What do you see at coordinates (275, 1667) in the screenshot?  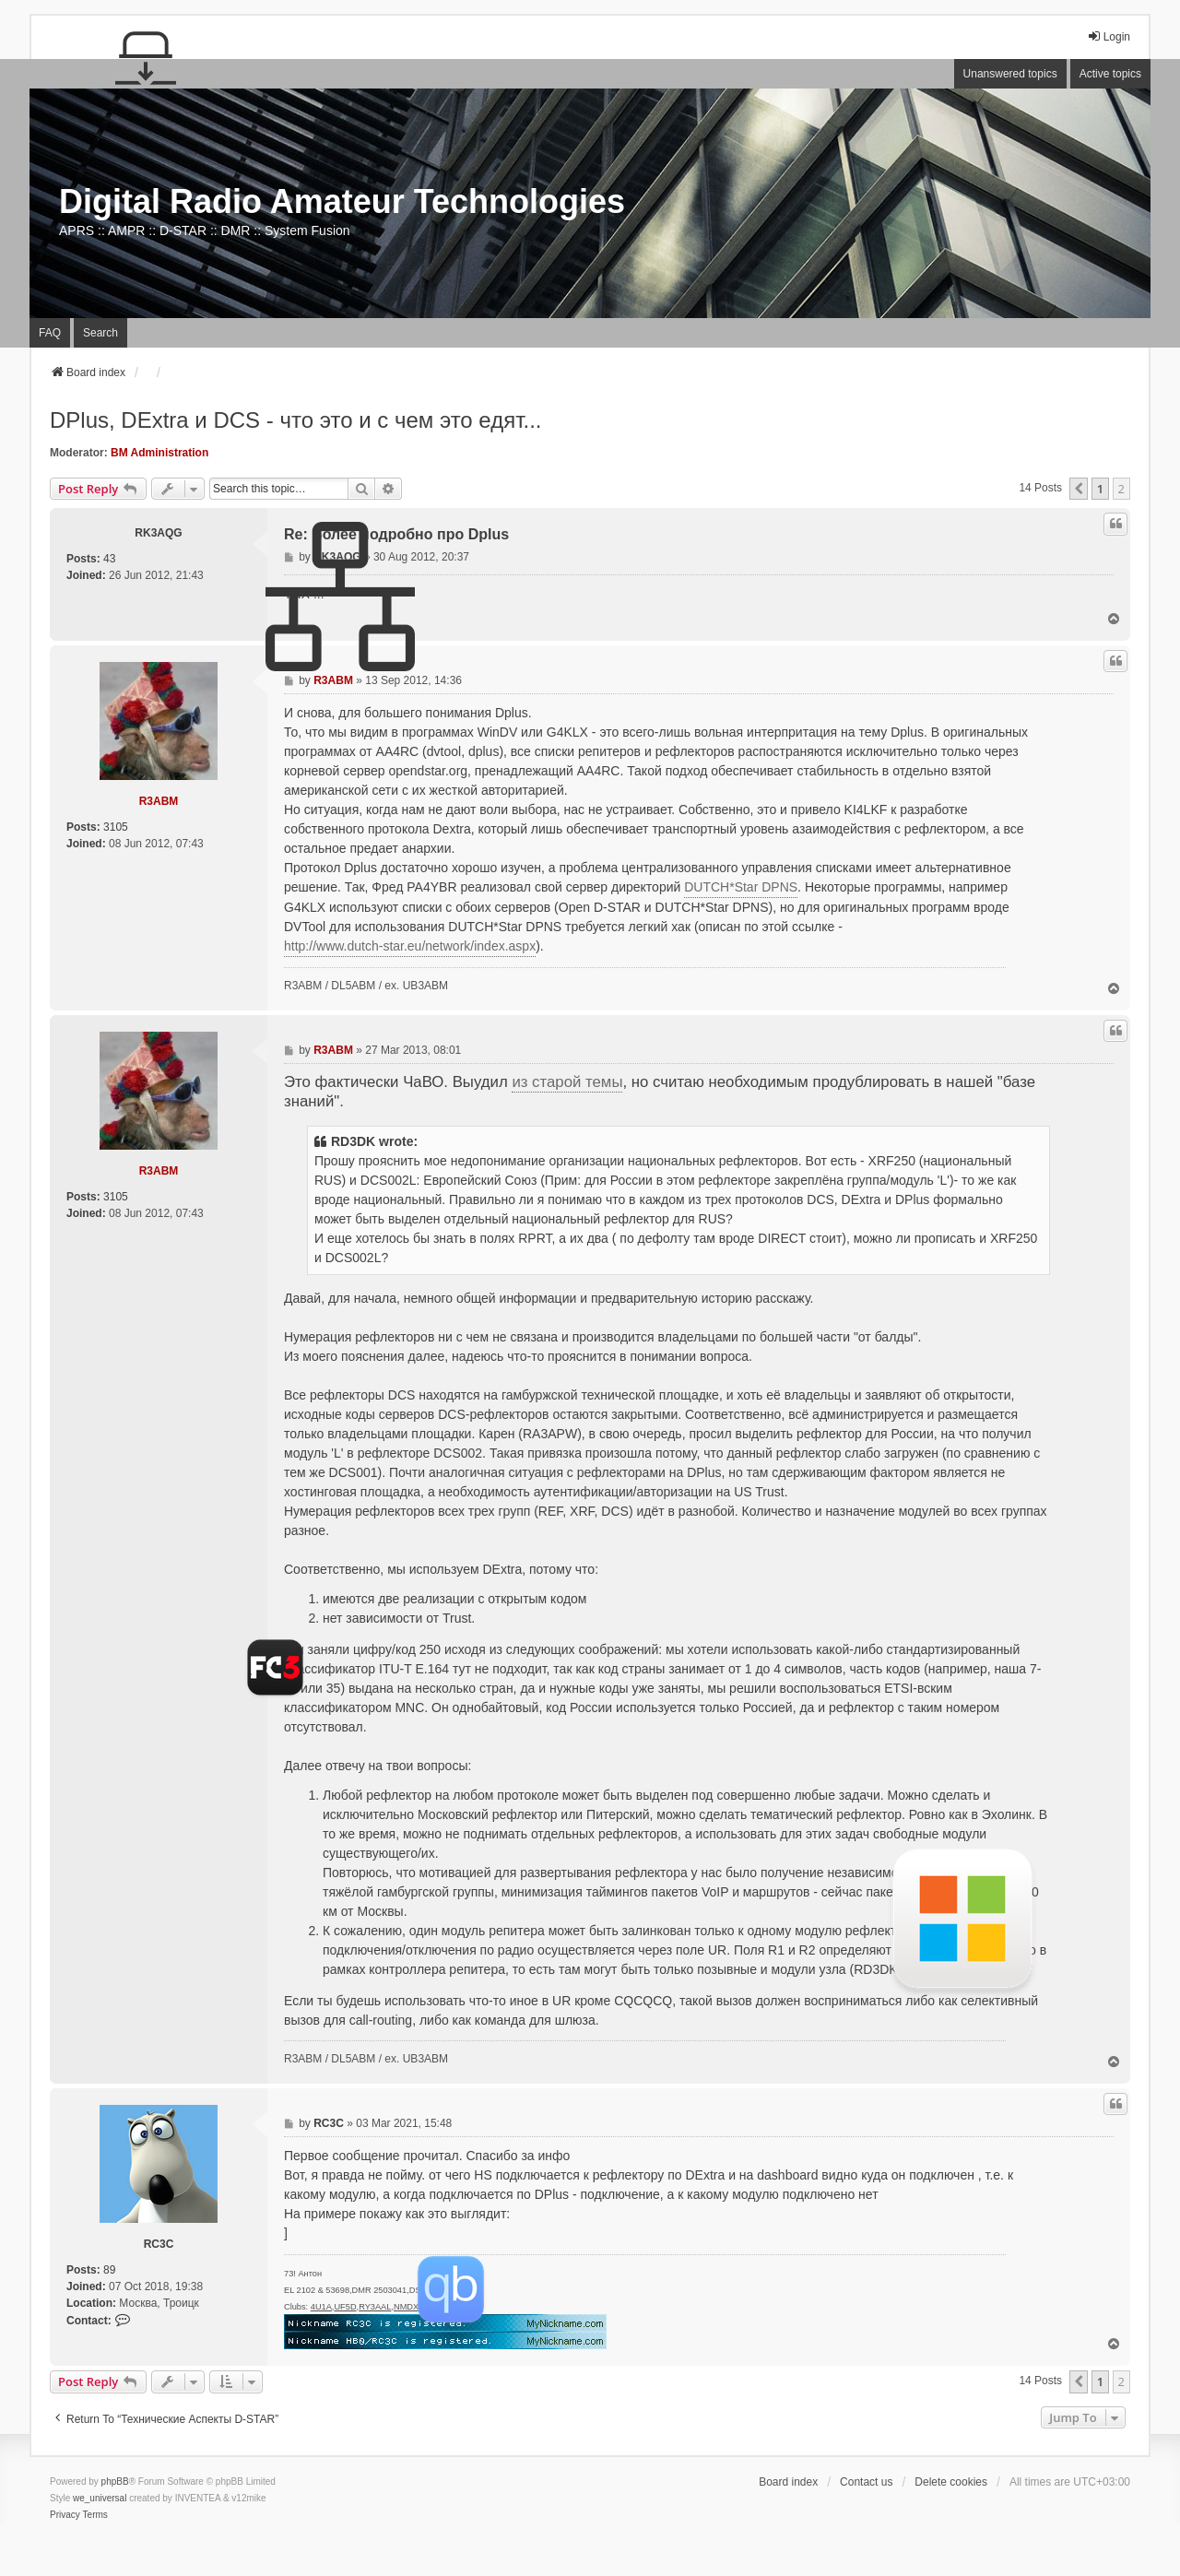 I see `launch far cry 3 game` at bounding box center [275, 1667].